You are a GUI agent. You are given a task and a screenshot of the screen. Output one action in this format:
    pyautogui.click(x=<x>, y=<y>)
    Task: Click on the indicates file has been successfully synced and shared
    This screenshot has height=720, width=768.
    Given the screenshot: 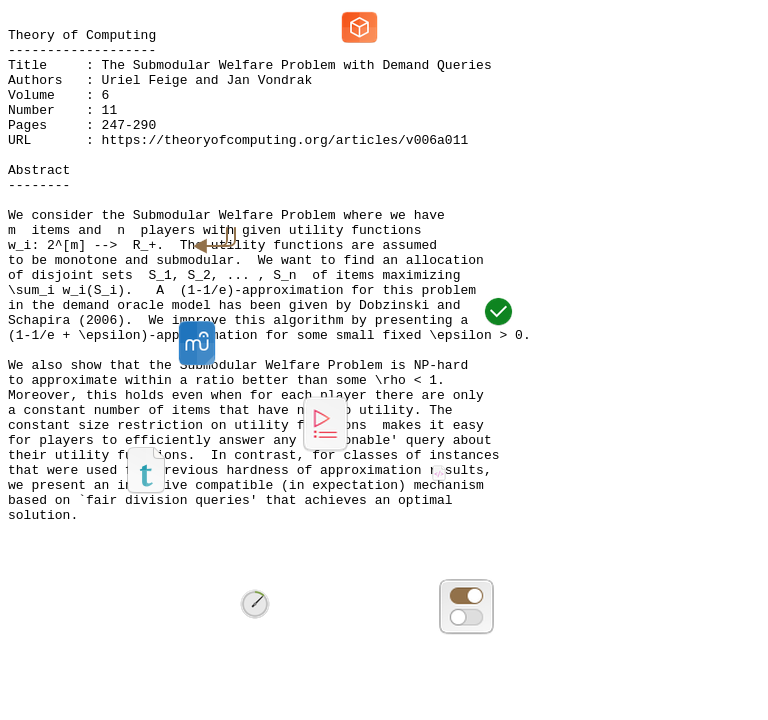 What is the action you would take?
    pyautogui.click(x=498, y=311)
    